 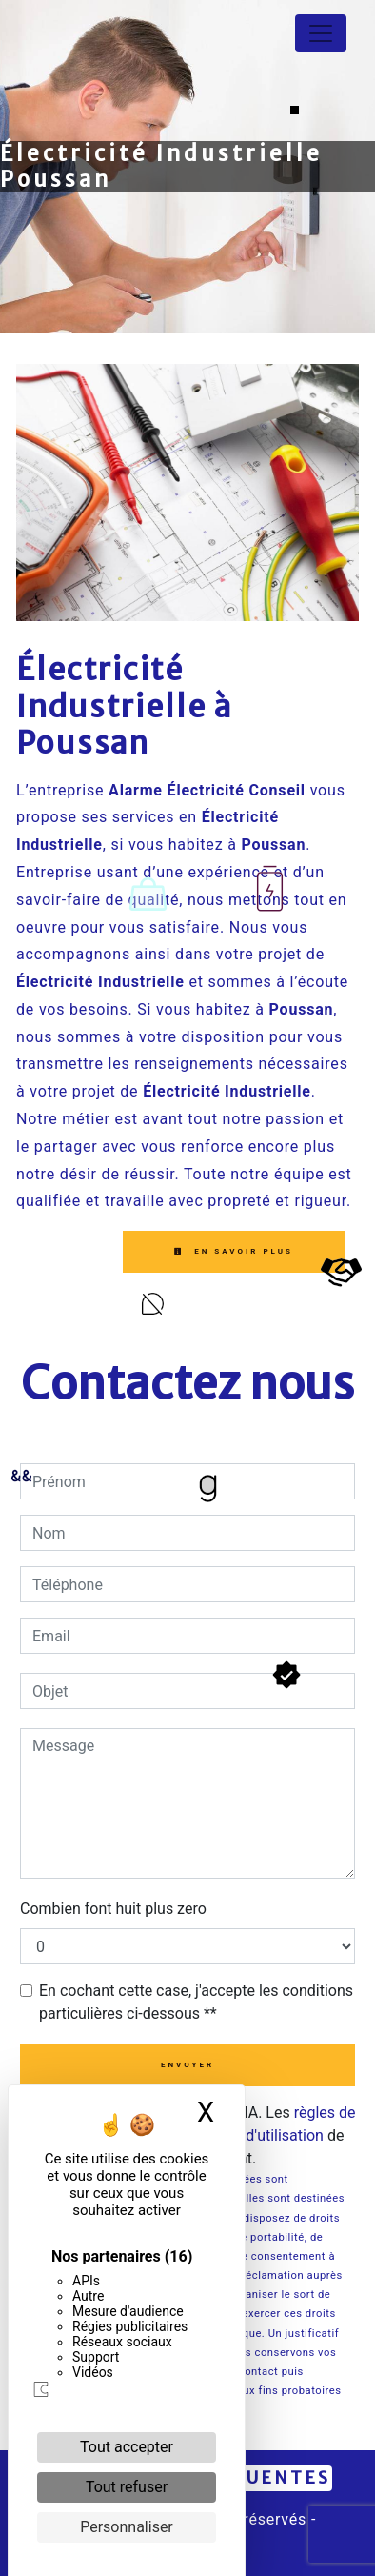 I want to click on insert special characters or symbols, so click(x=21, y=1476).